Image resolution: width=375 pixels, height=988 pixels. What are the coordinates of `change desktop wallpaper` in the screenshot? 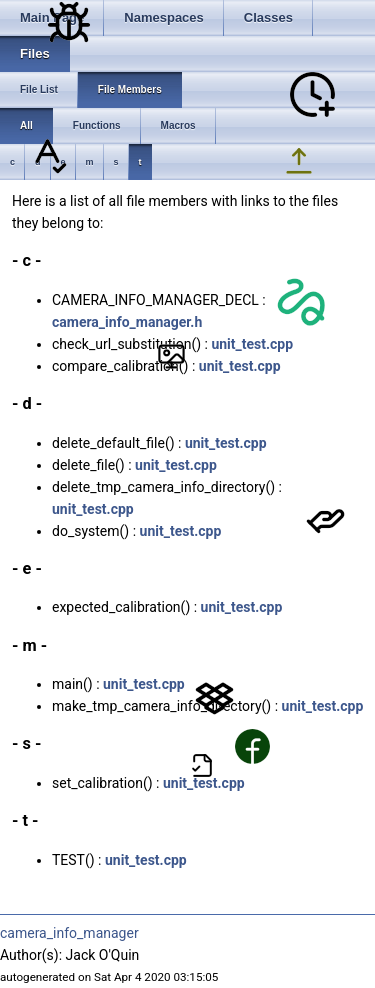 It's located at (171, 356).